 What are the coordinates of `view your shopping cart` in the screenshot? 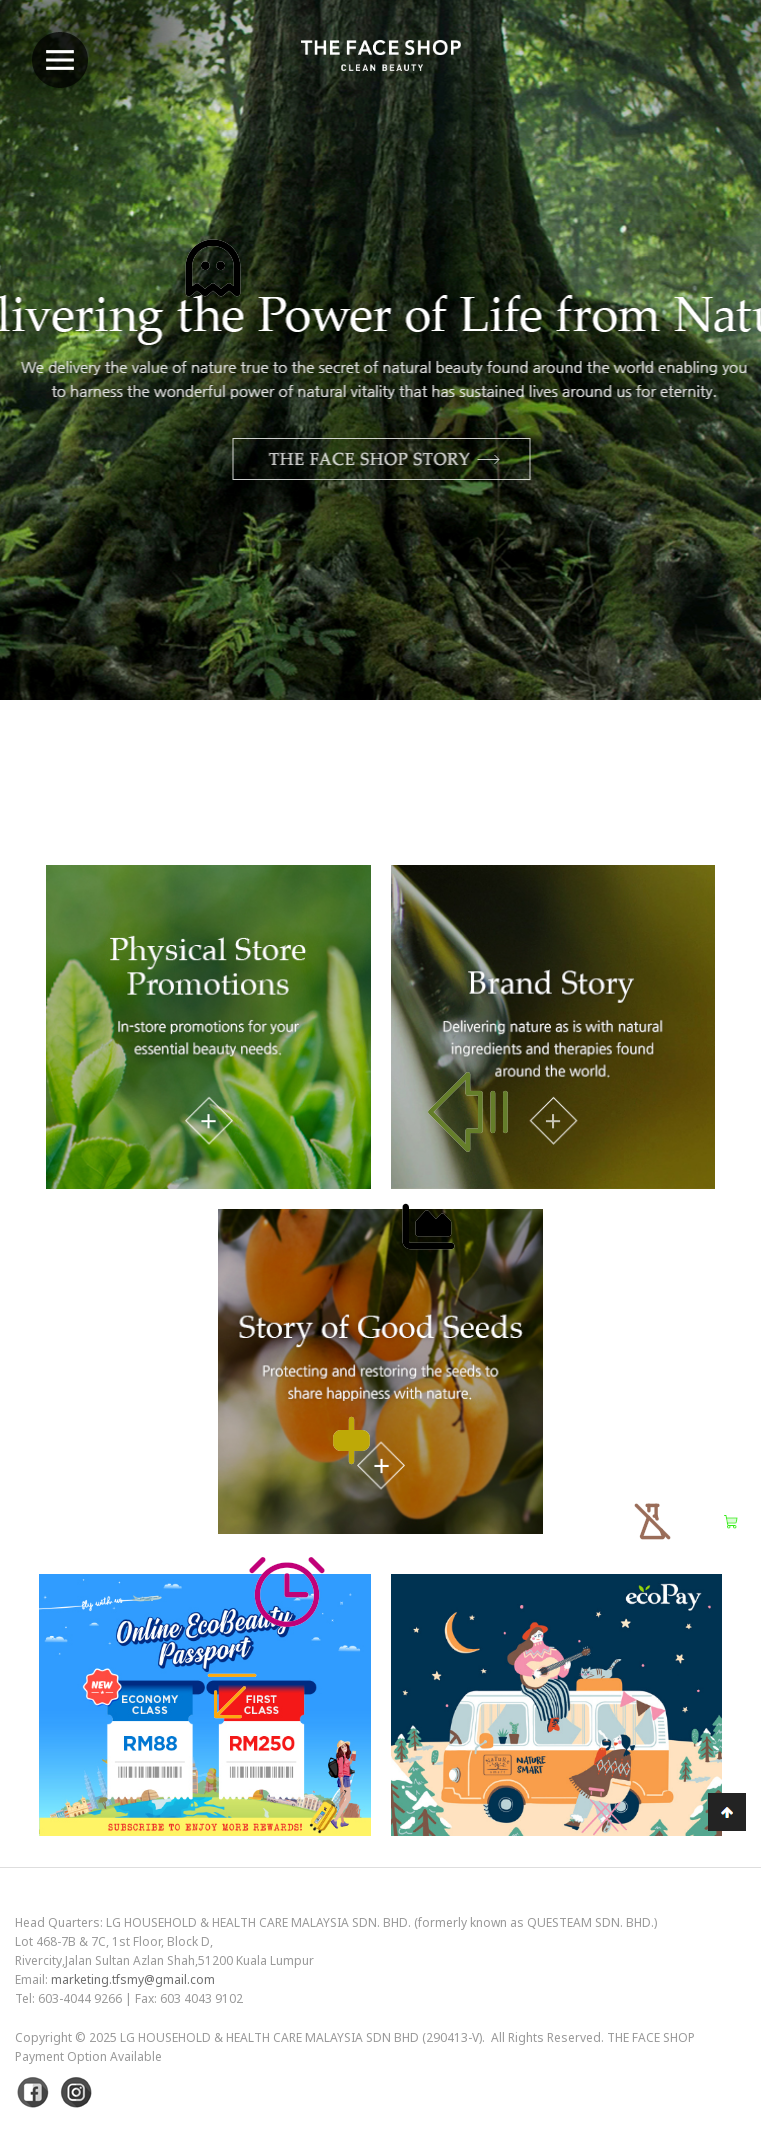 It's located at (731, 1522).